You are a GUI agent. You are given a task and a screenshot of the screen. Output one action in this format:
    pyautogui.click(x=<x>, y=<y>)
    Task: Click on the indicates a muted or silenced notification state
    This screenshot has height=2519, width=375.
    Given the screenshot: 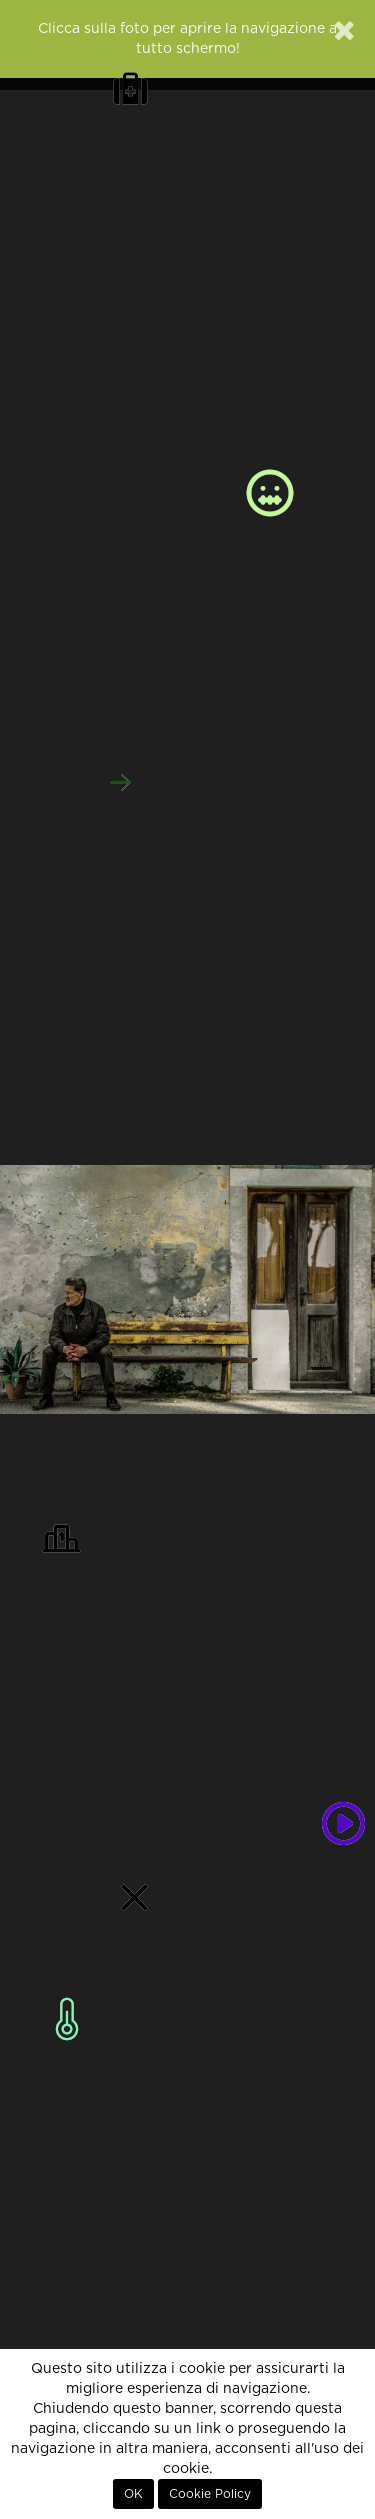 What is the action you would take?
    pyautogui.click(x=270, y=493)
    